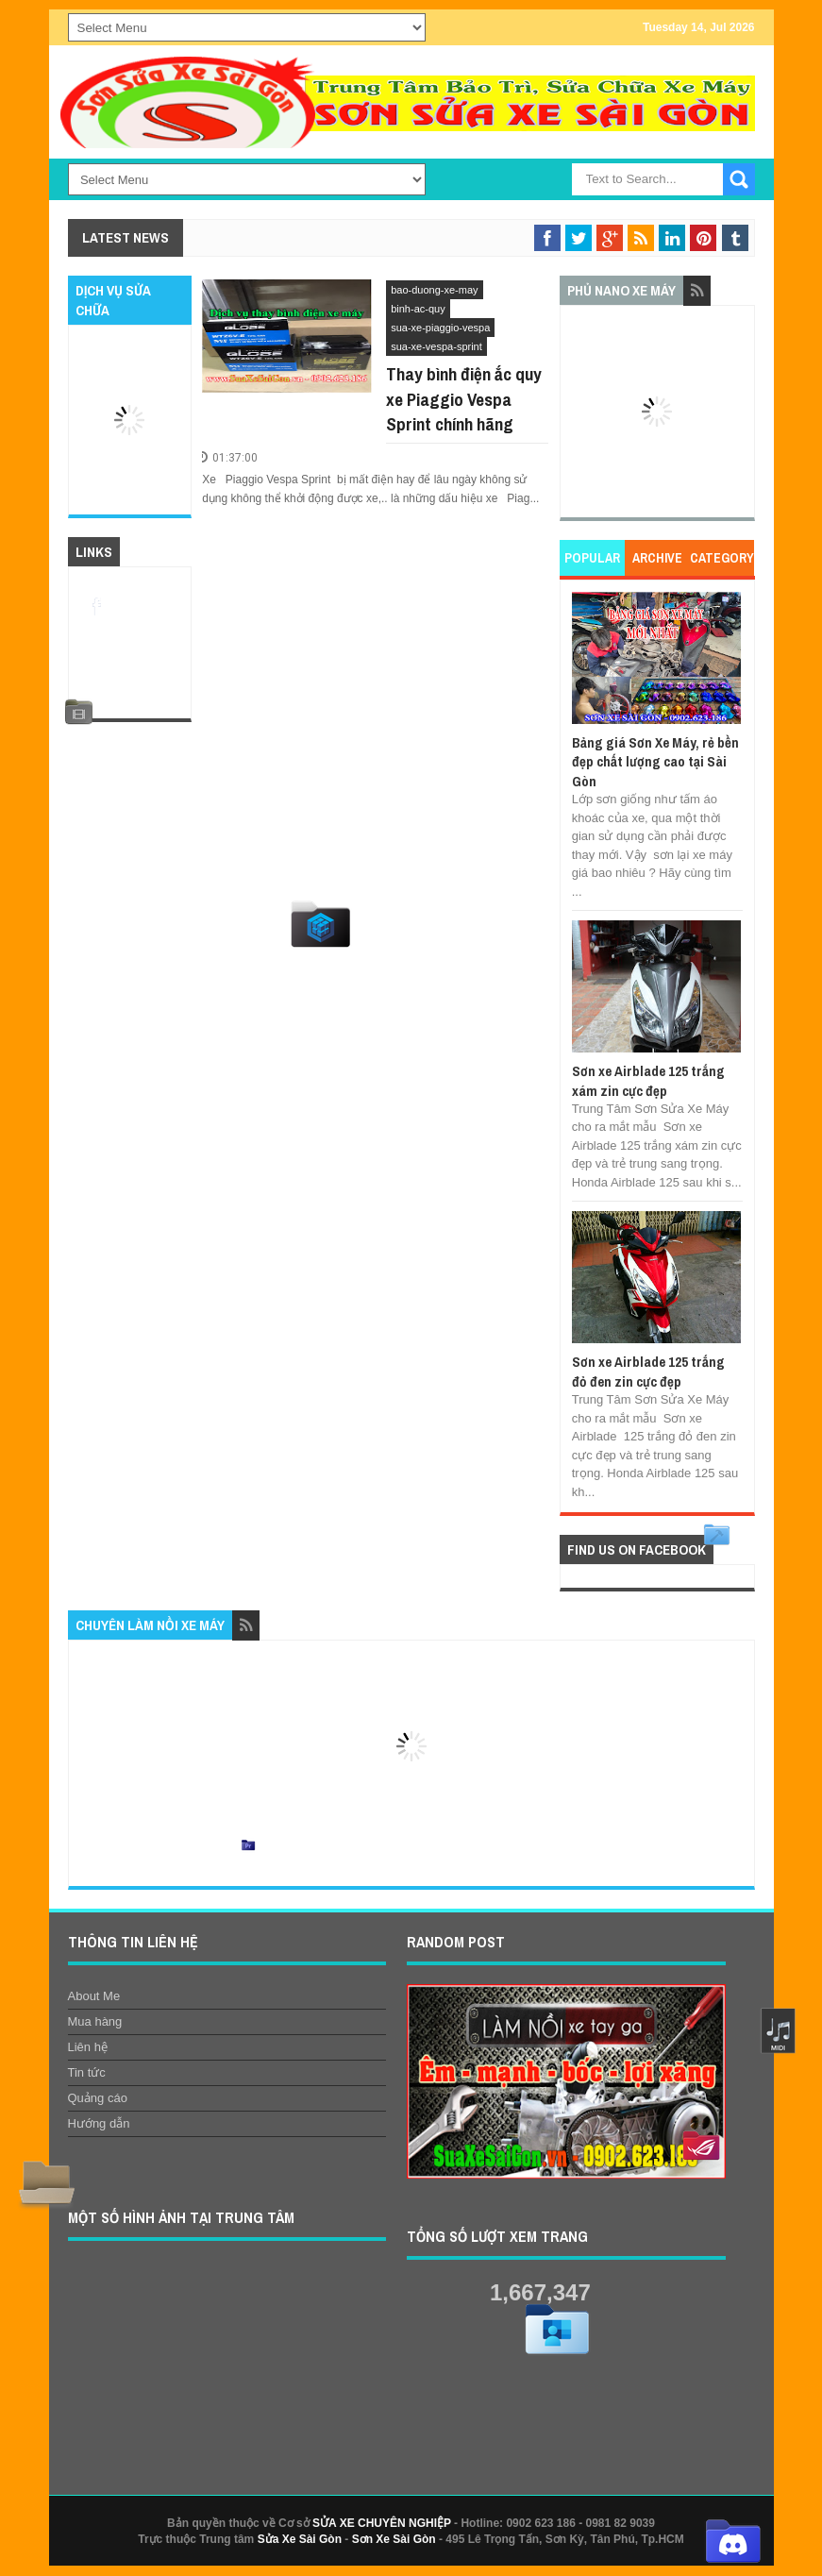  I want to click on a standard MIDI file in GarageBand, so click(778, 2031).